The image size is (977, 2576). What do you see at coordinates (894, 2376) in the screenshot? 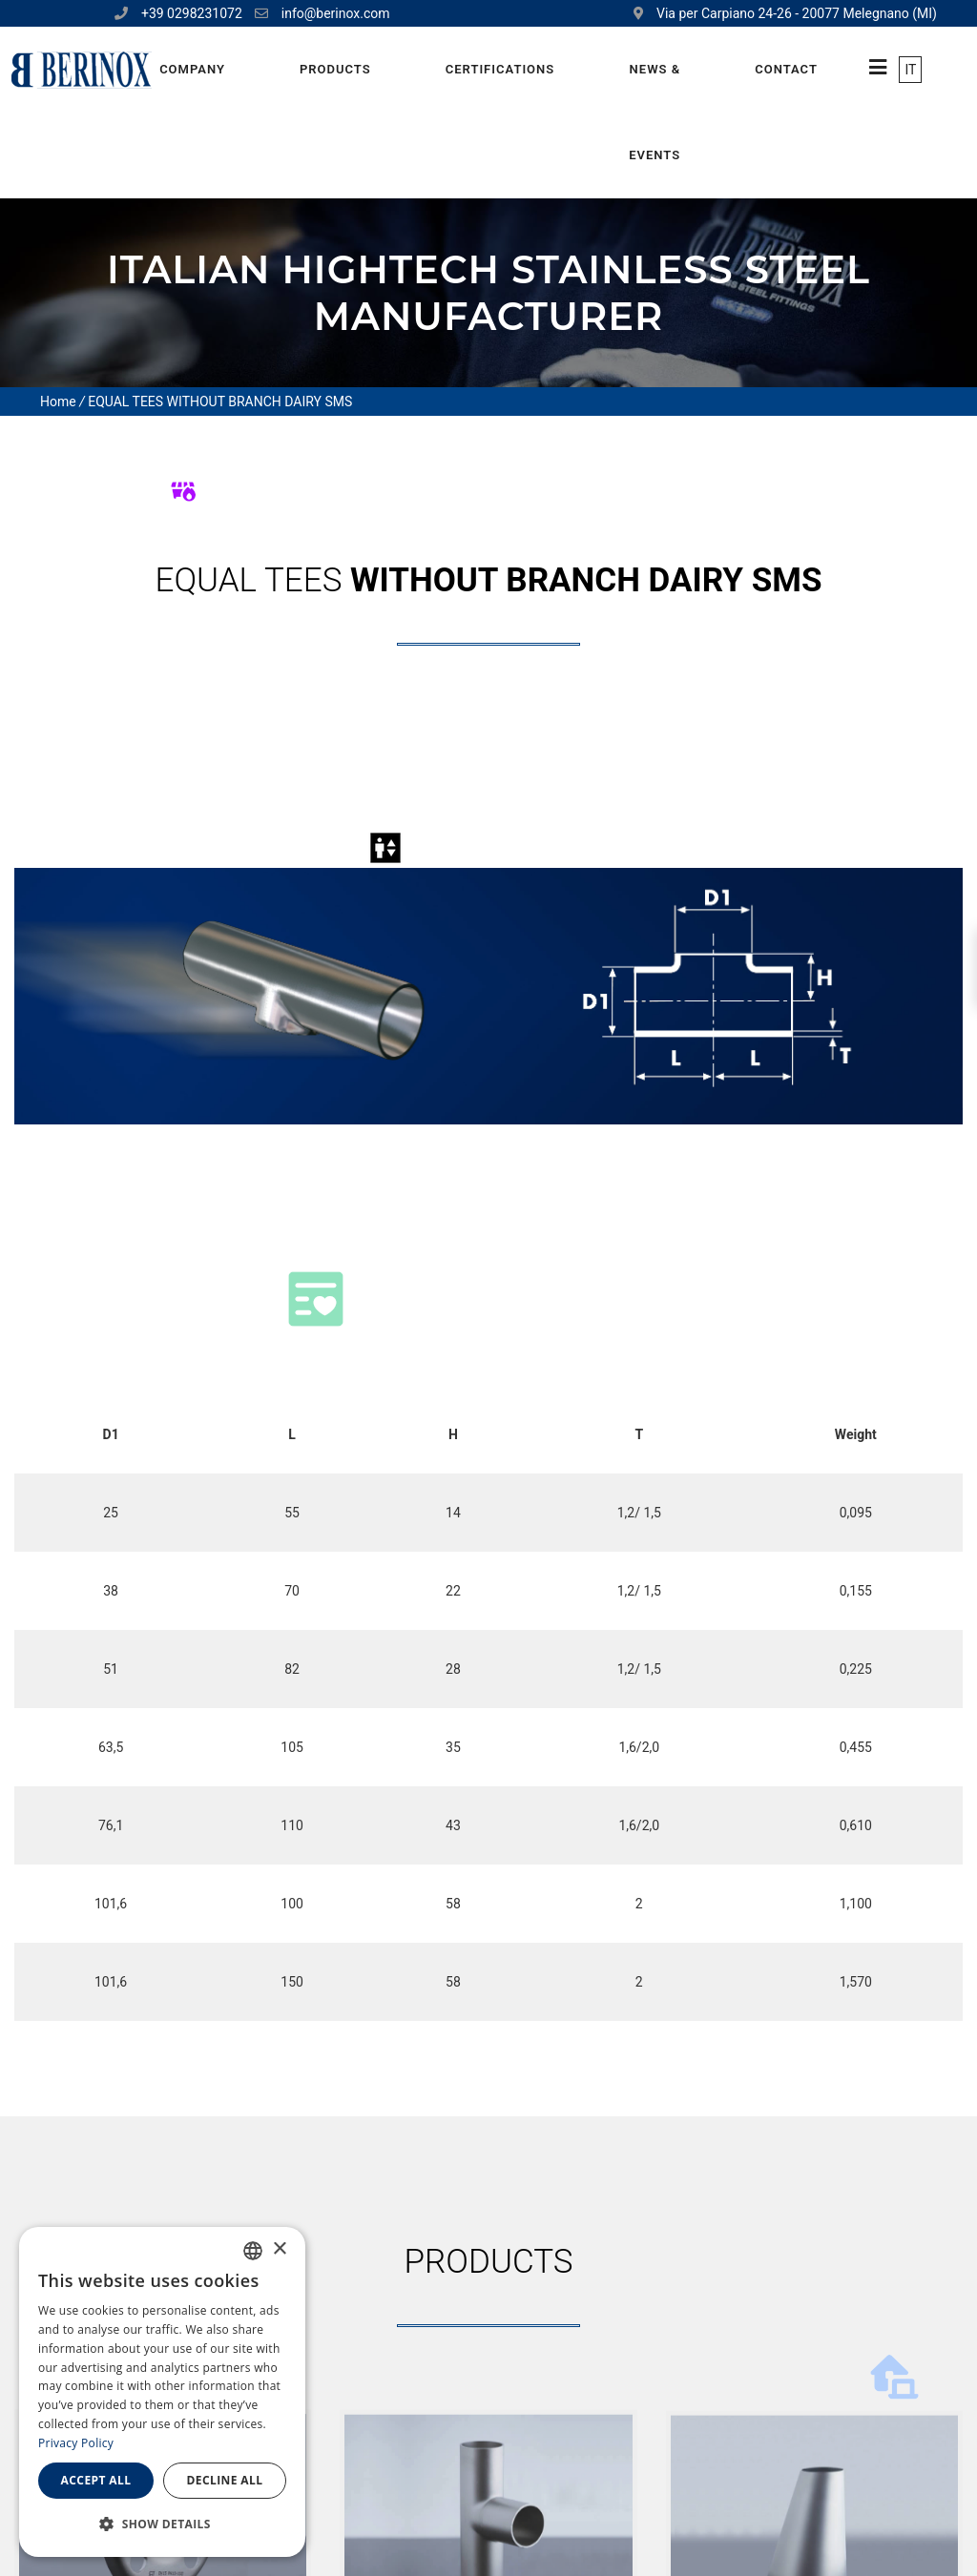
I see `work from home or remote work mode` at bounding box center [894, 2376].